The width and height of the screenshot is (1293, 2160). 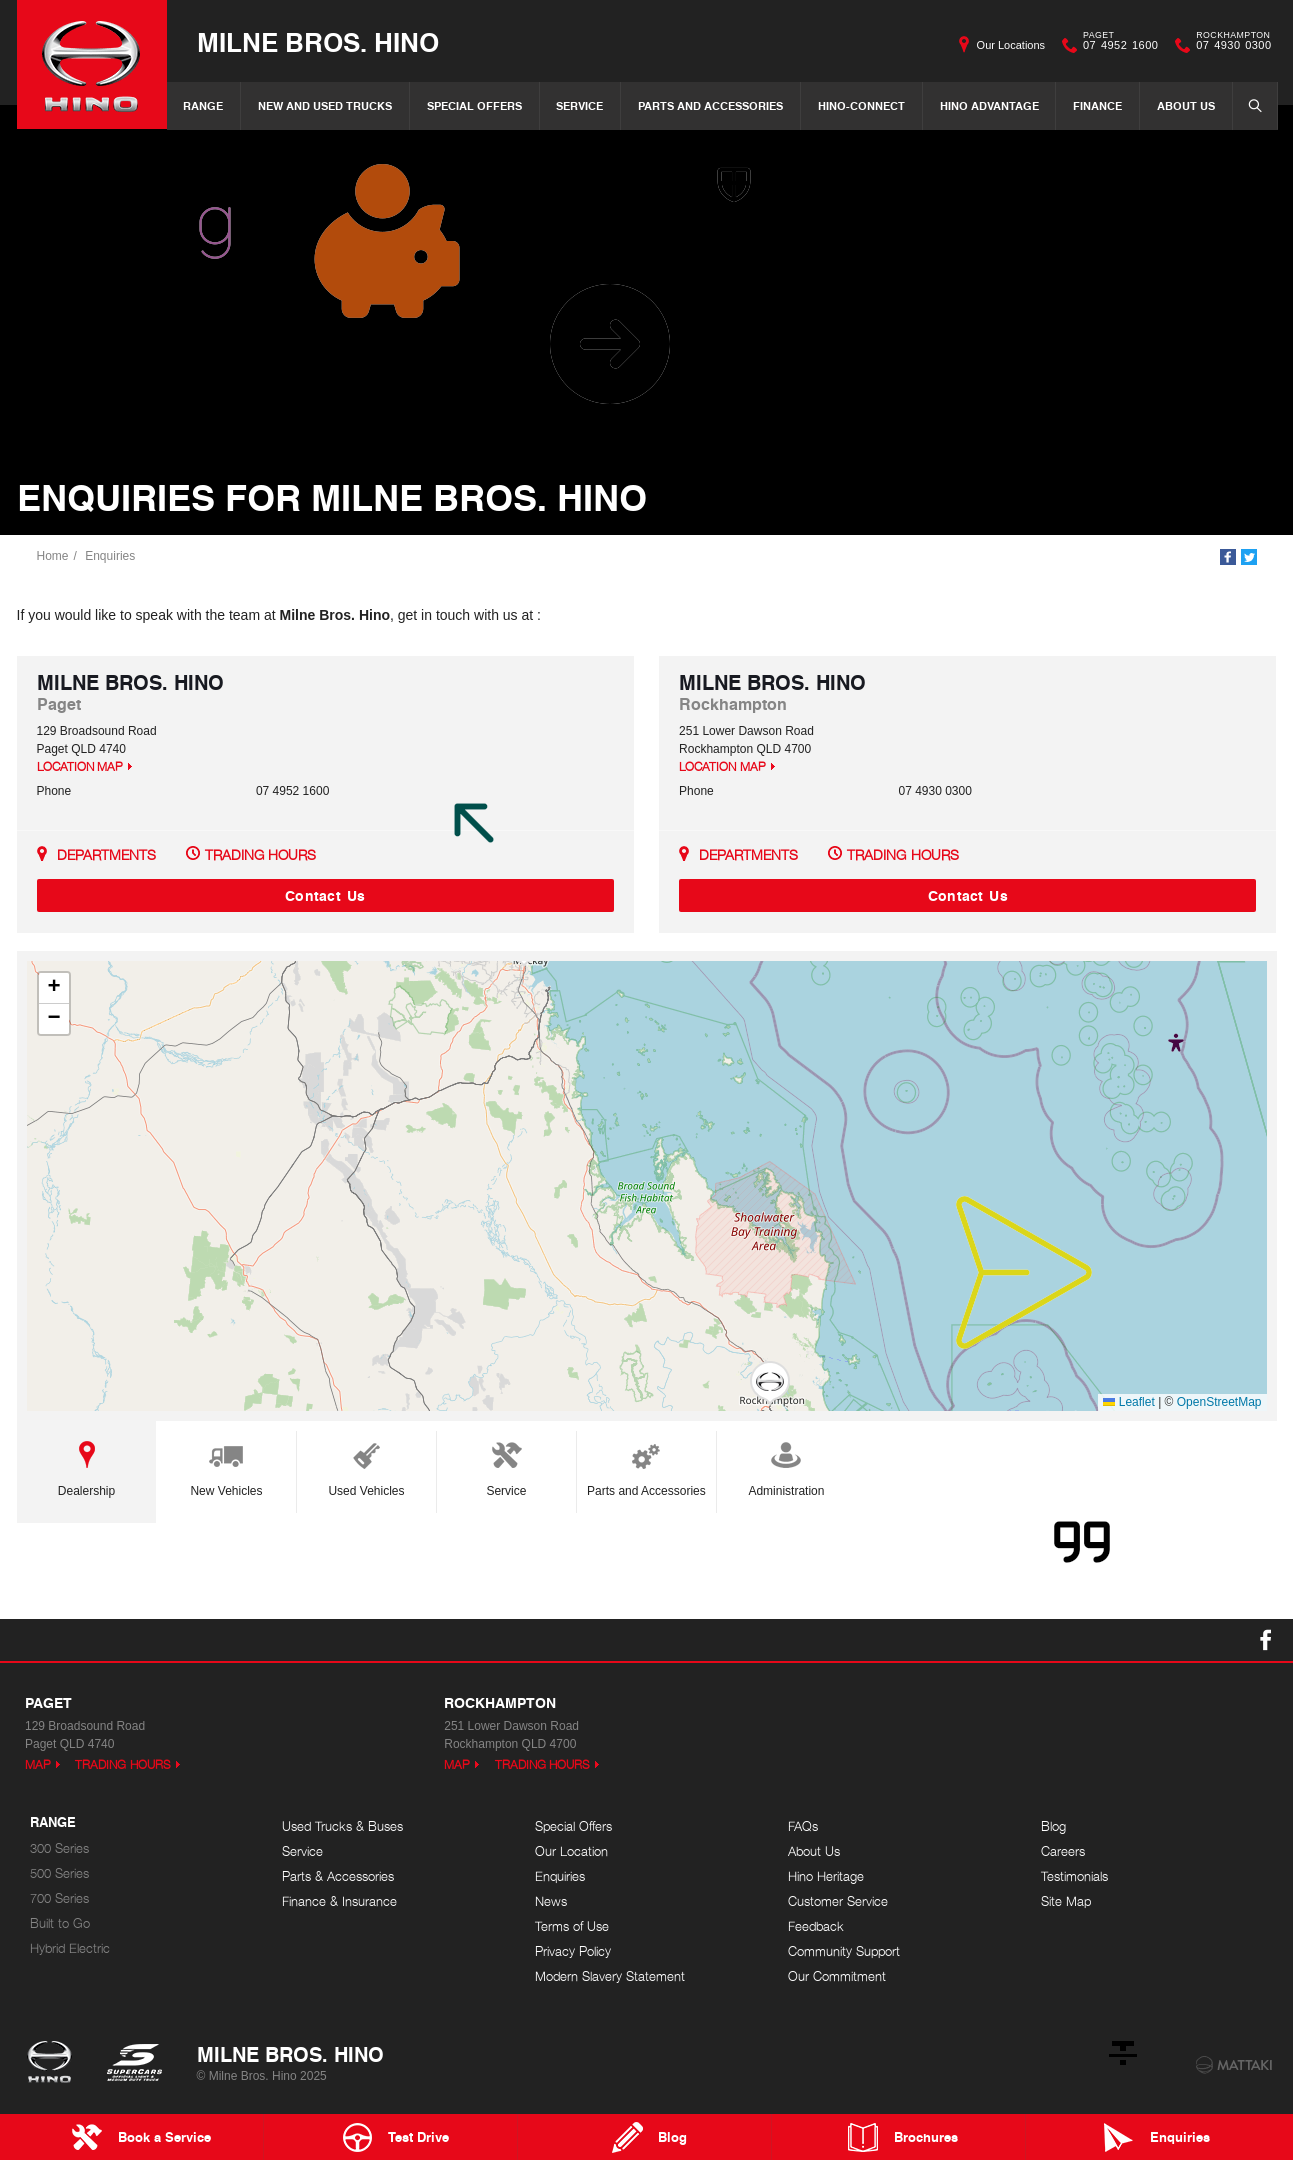 What do you see at coordinates (734, 183) in the screenshot?
I see `indicates security or protection status` at bounding box center [734, 183].